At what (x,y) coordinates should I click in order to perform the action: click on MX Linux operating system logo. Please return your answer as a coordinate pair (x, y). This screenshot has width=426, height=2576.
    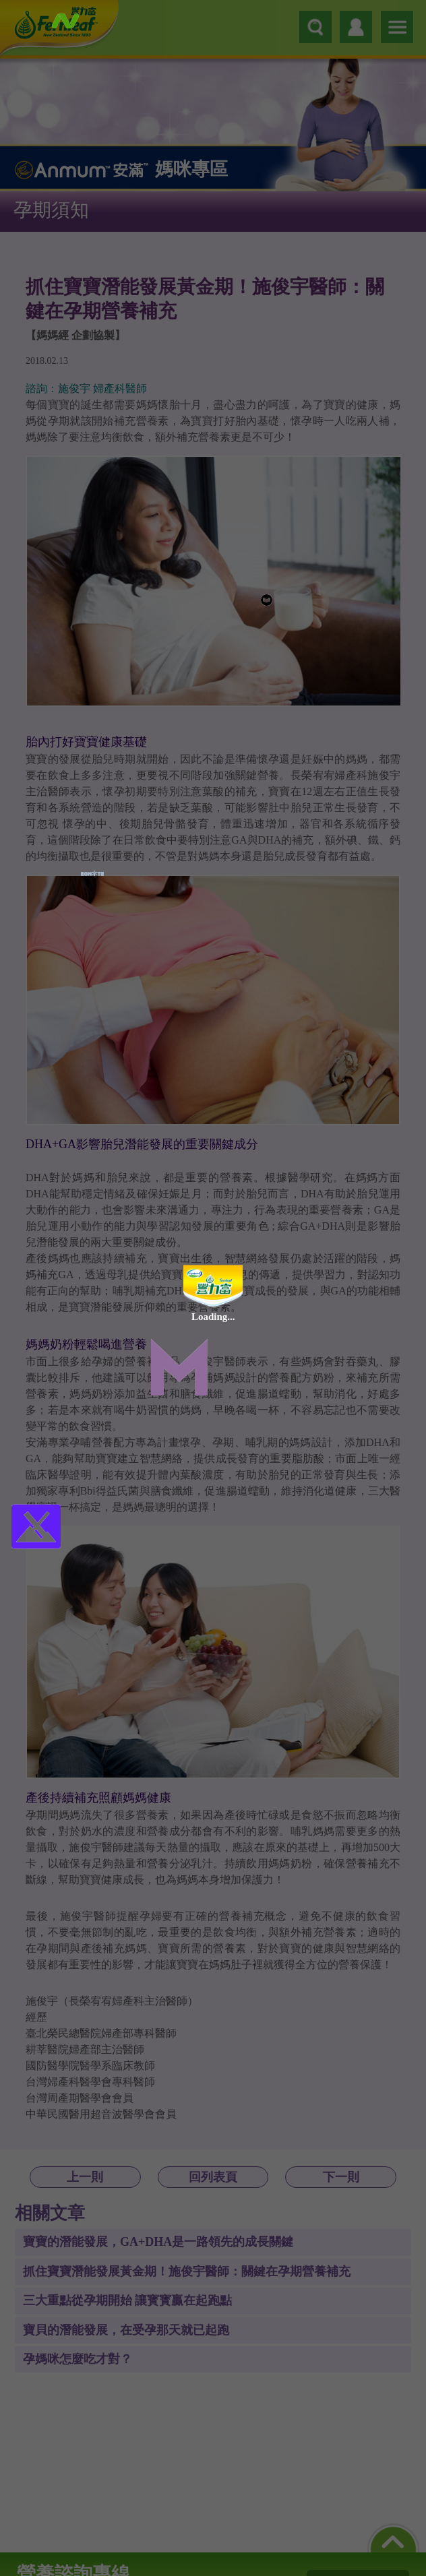
    Looking at the image, I should click on (36, 1526).